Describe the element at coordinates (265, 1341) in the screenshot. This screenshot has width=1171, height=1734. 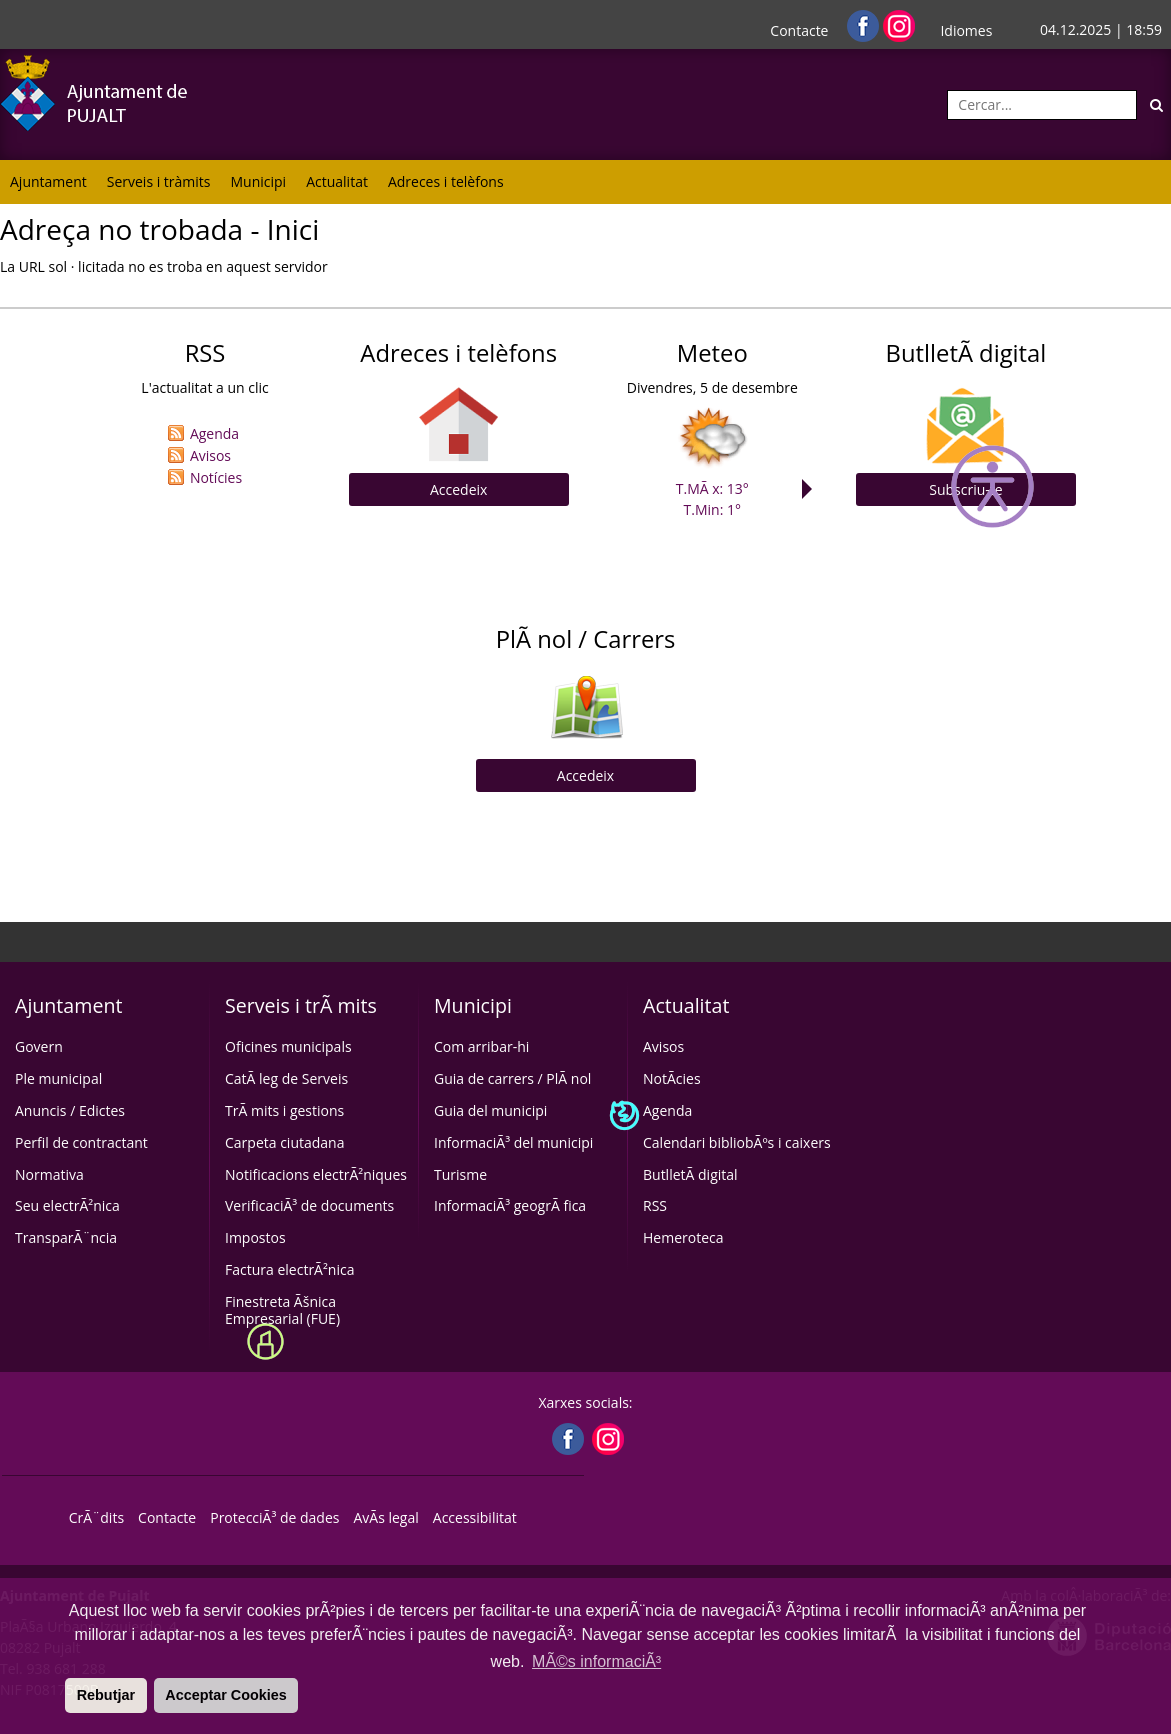
I see `activate highlighter tool` at that location.